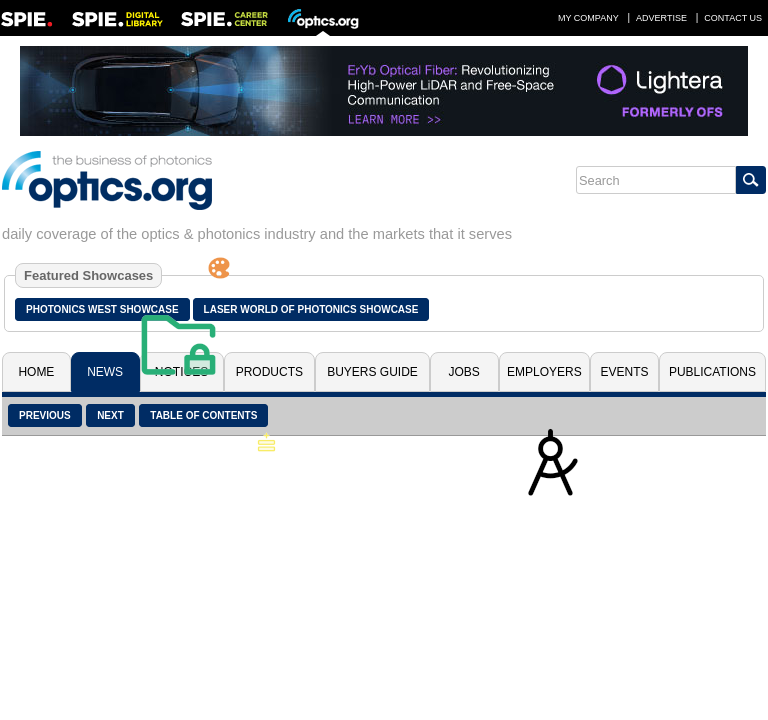 The height and width of the screenshot is (720, 768). What do you see at coordinates (266, 443) in the screenshot?
I see `add a new row above` at bounding box center [266, 443].